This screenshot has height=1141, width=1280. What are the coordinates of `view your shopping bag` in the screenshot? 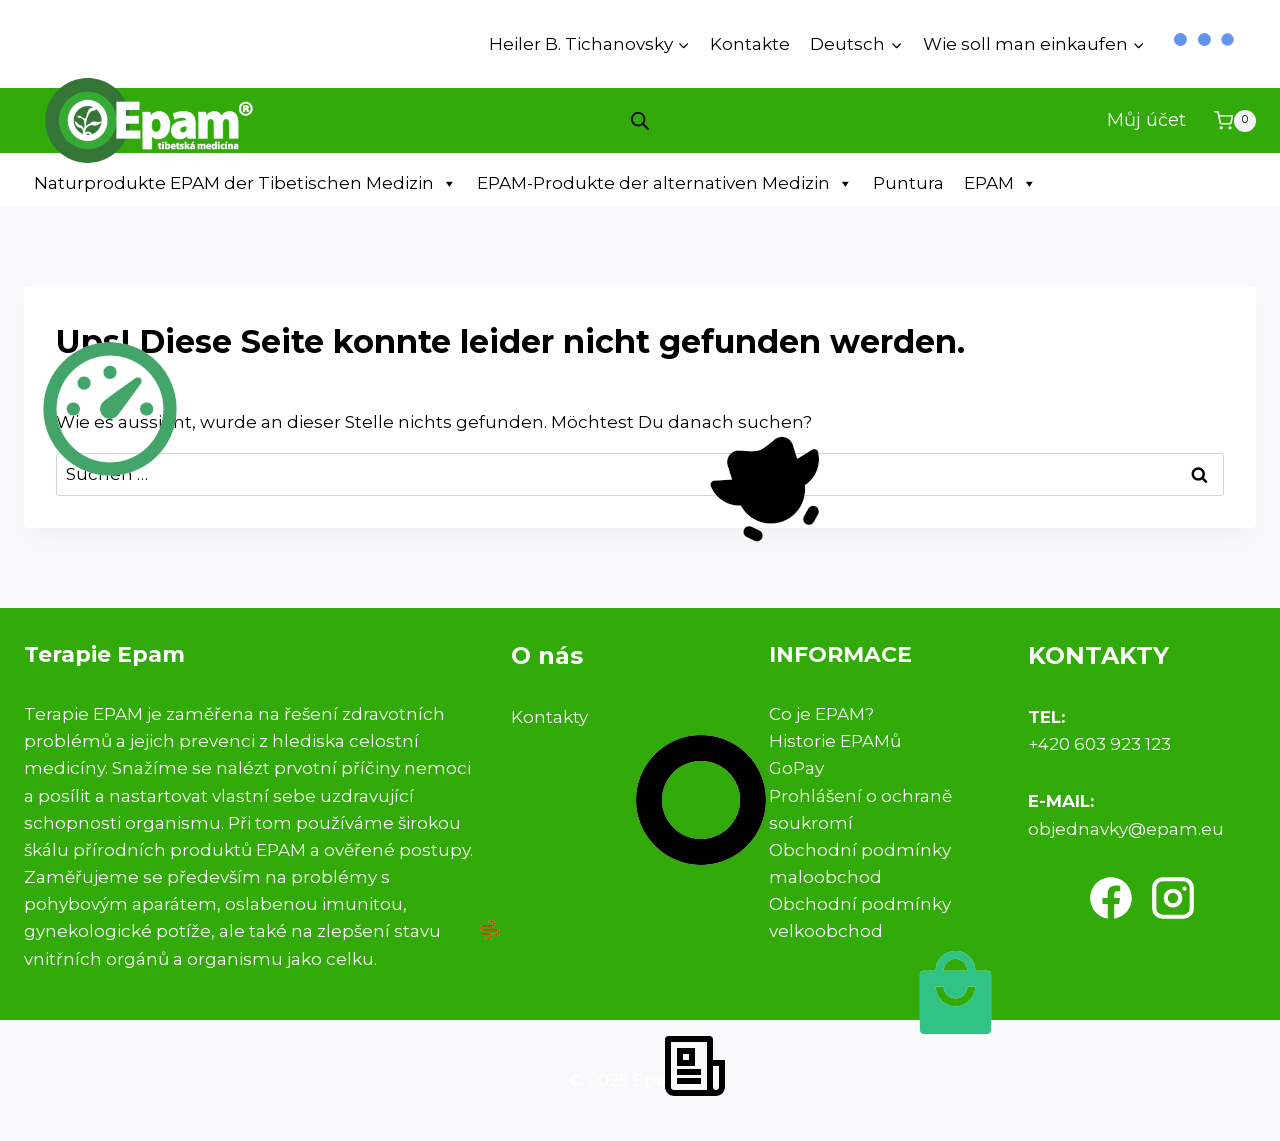 It's located at (955, 994).